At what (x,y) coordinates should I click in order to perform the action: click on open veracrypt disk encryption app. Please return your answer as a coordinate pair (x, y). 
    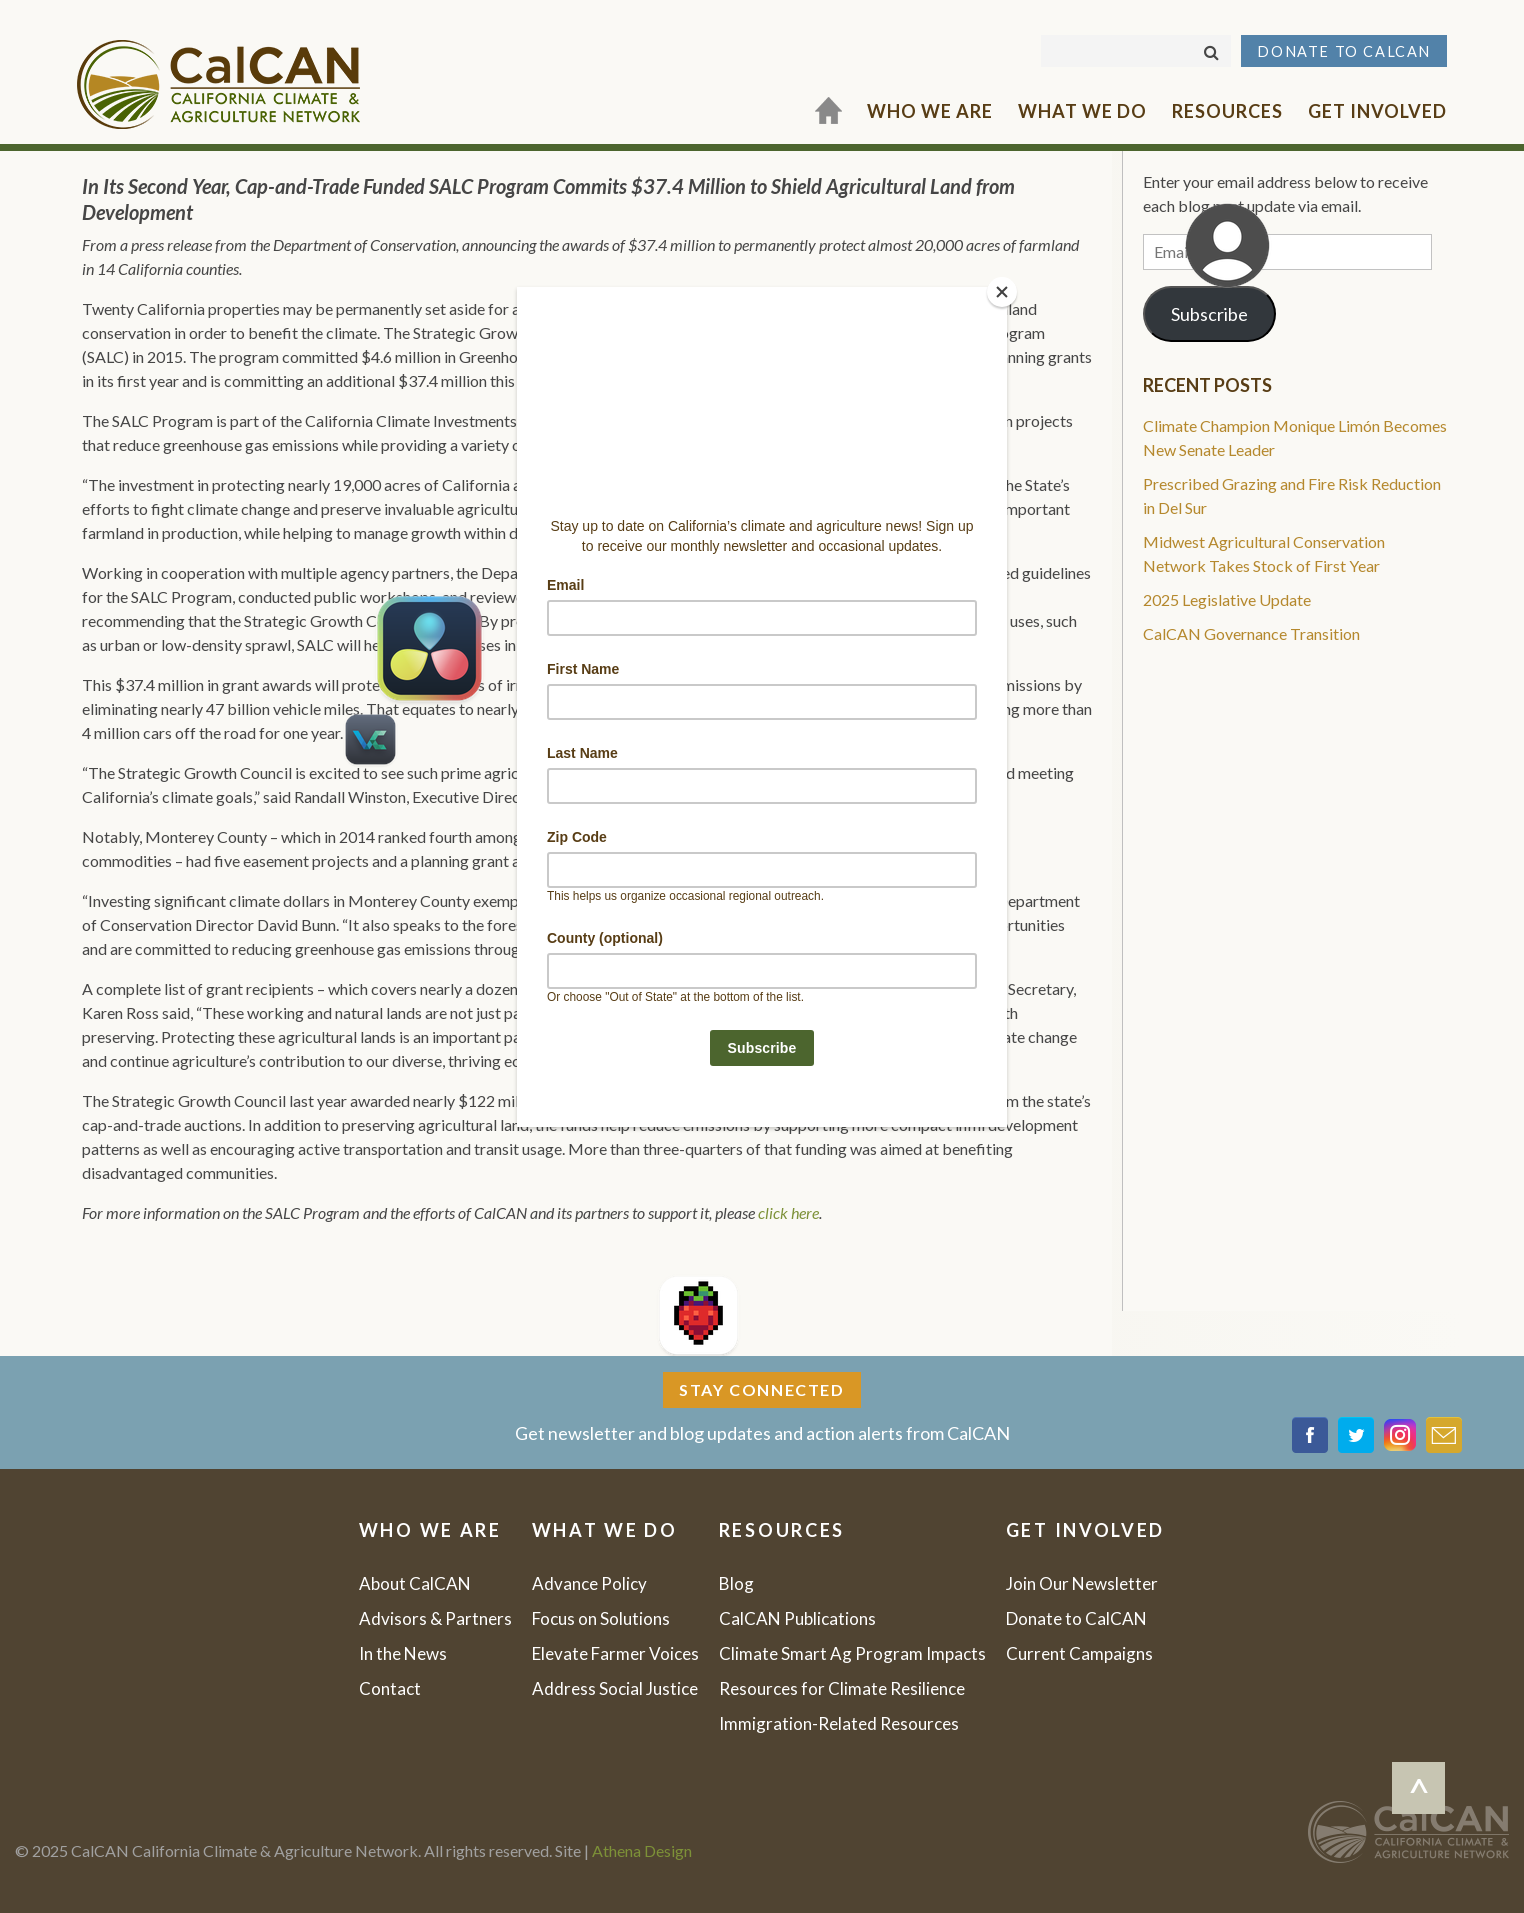
    Looking at the image, I should click on (370, 739).